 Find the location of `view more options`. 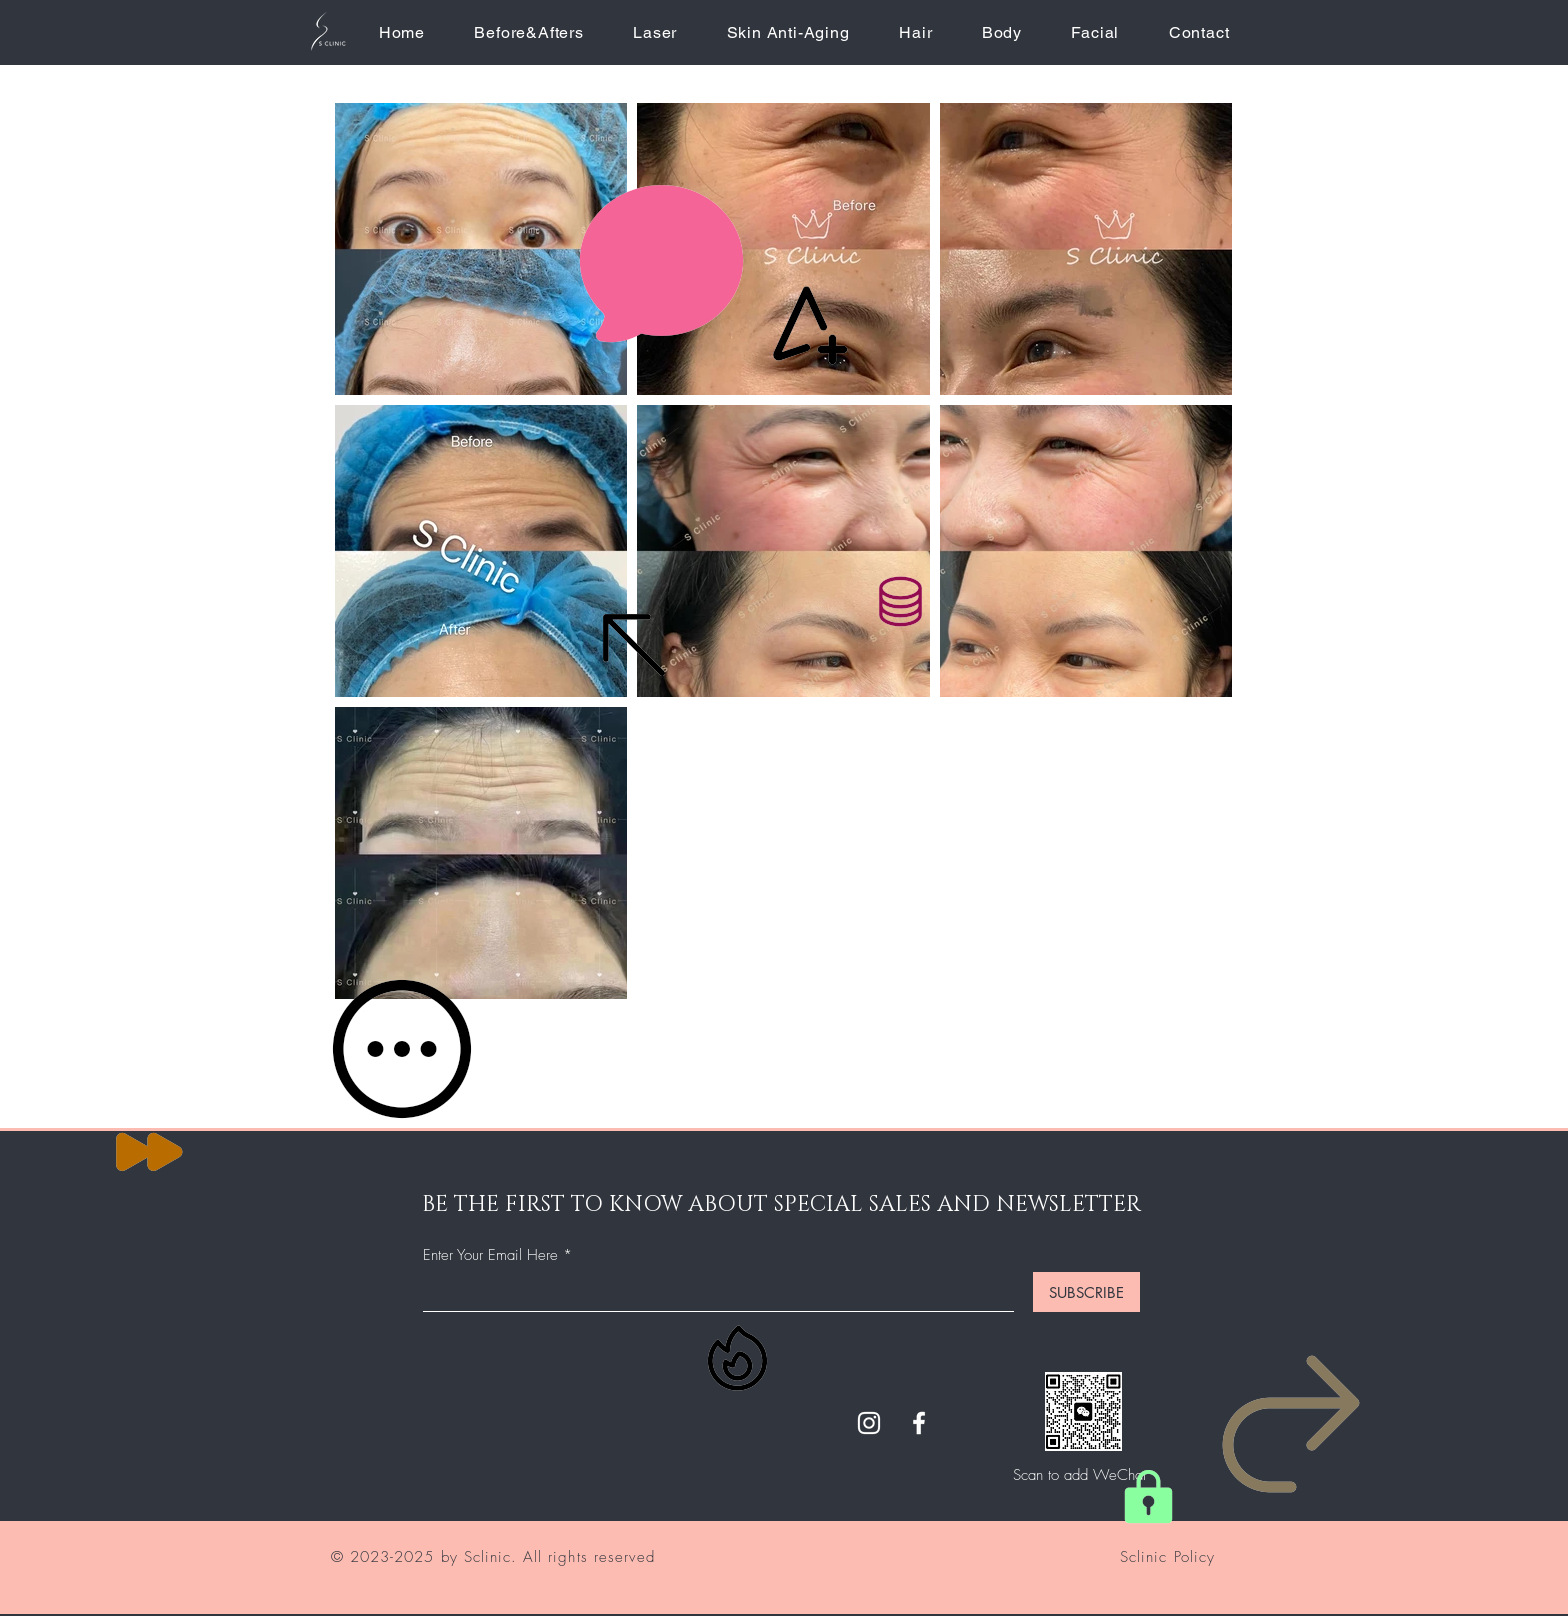

view more options is located at coordinates (402, 1049).